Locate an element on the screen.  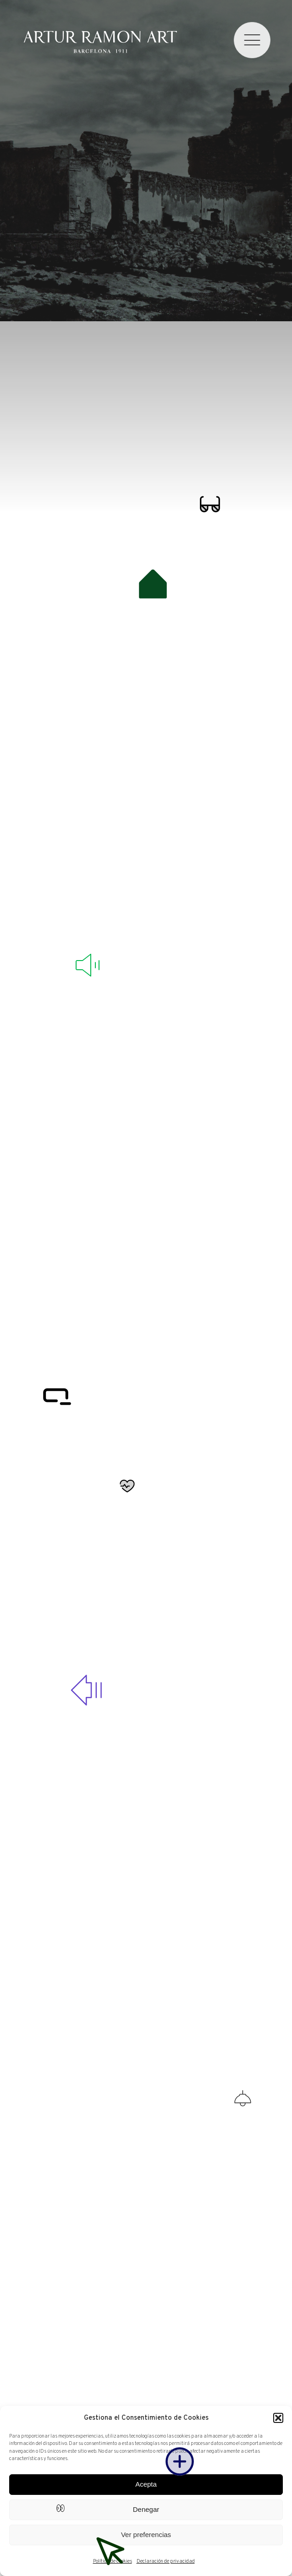
cursor selection tool is located at coordinates (111, 2552).